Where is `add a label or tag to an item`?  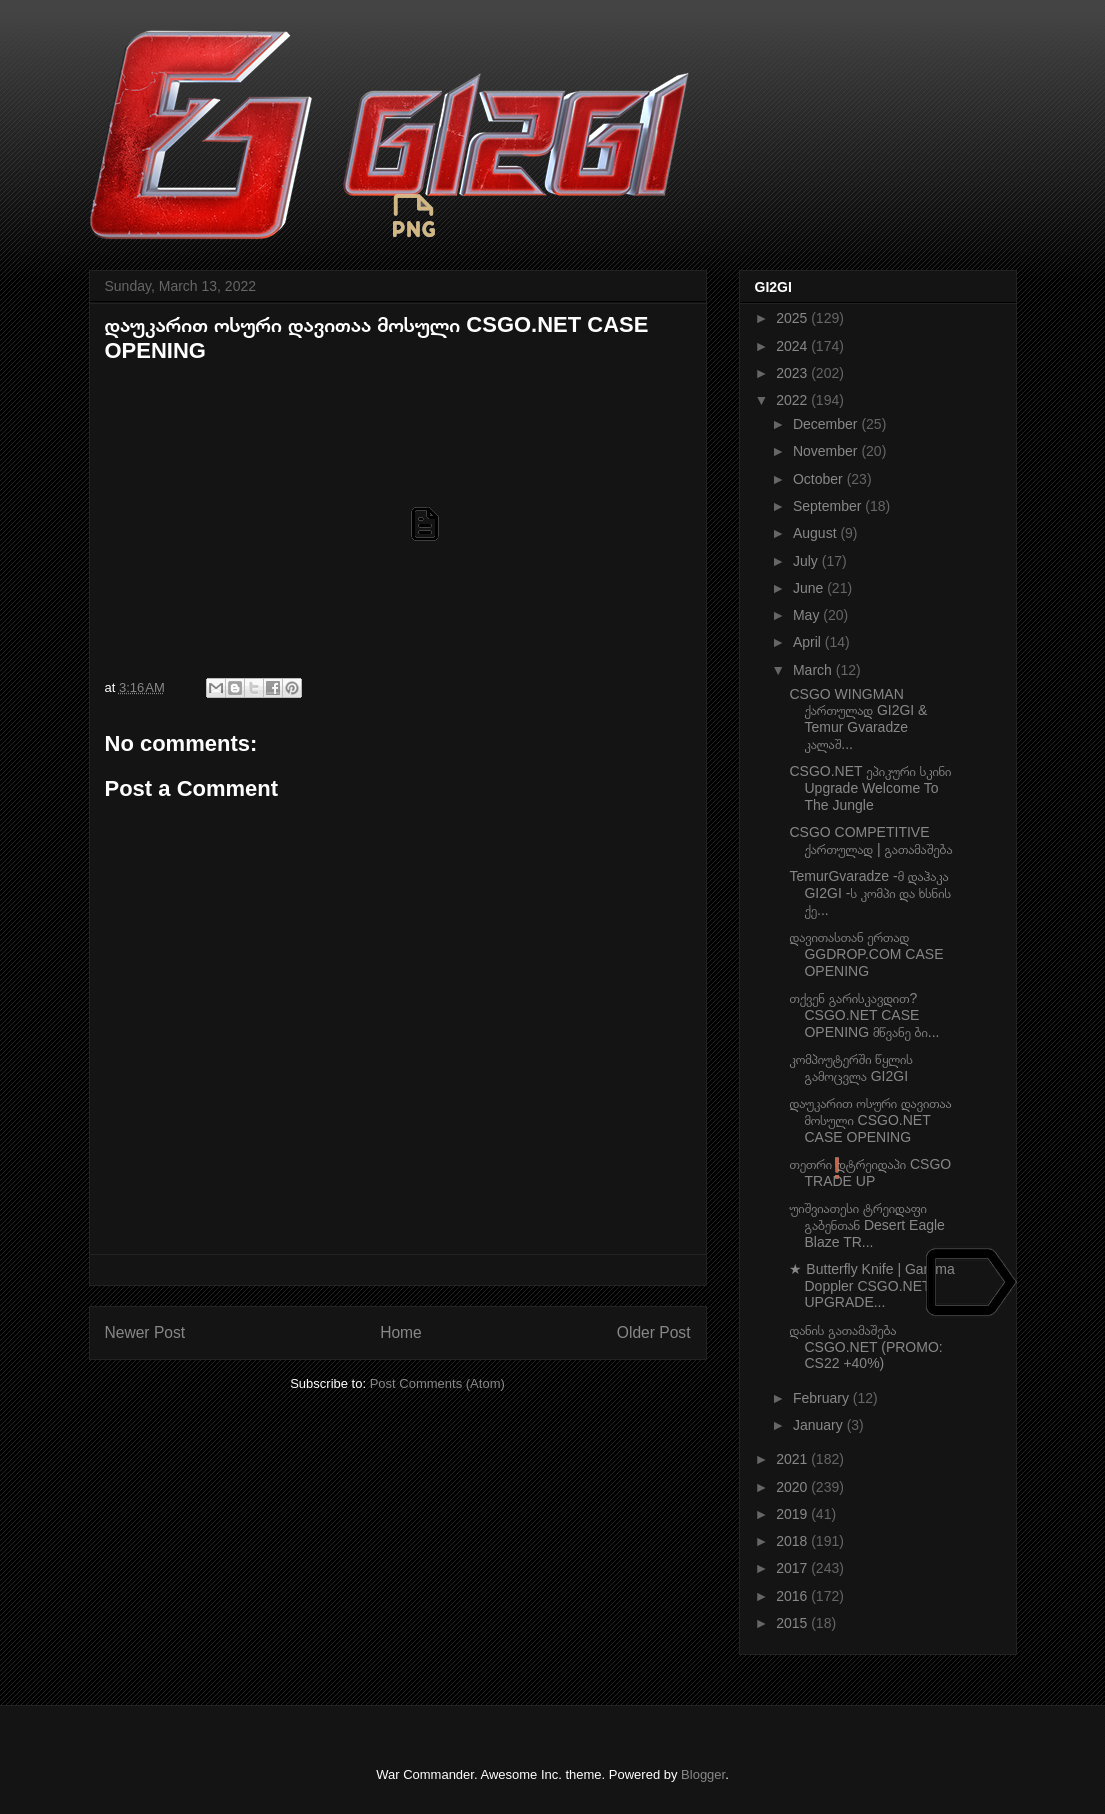
add a label or tag to an item is located at coordinates (969, 1282).